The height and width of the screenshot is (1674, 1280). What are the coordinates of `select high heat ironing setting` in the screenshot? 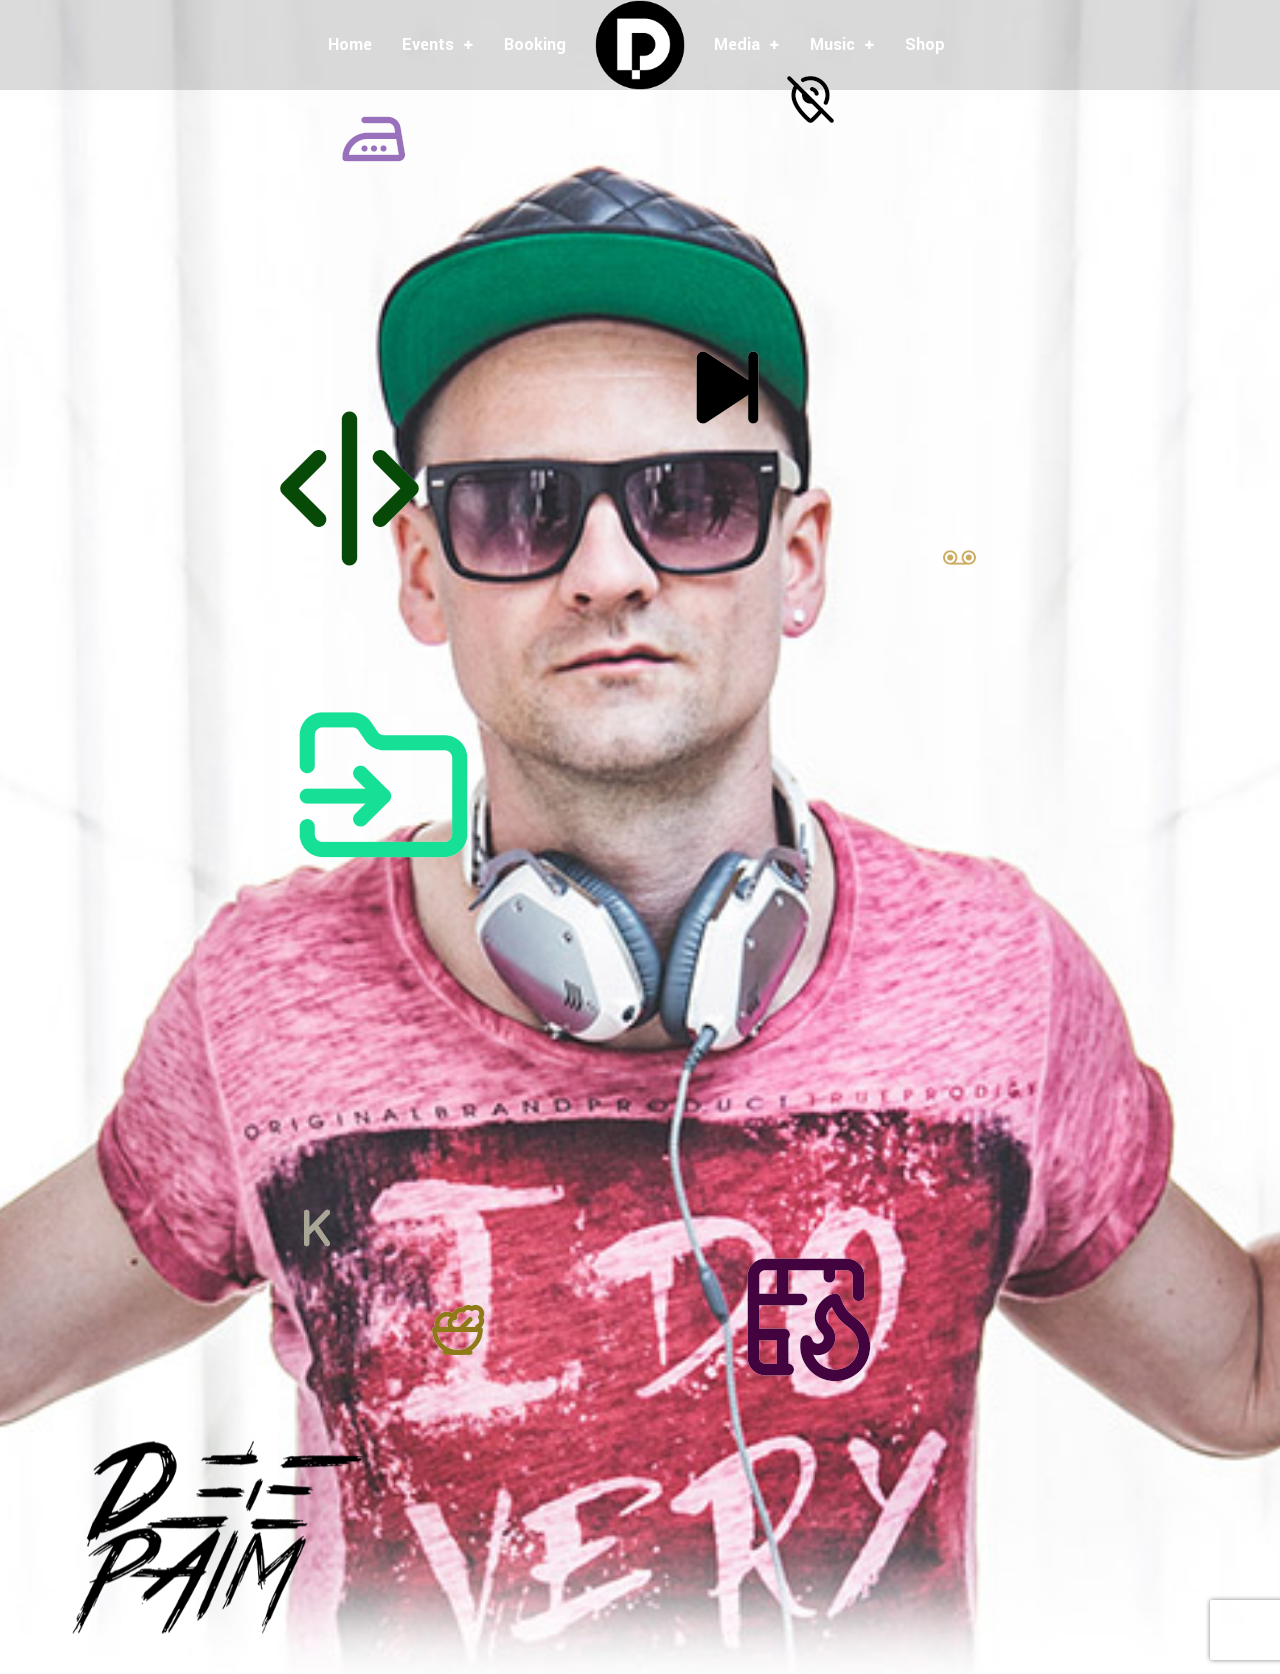 It's located at (374, 139).